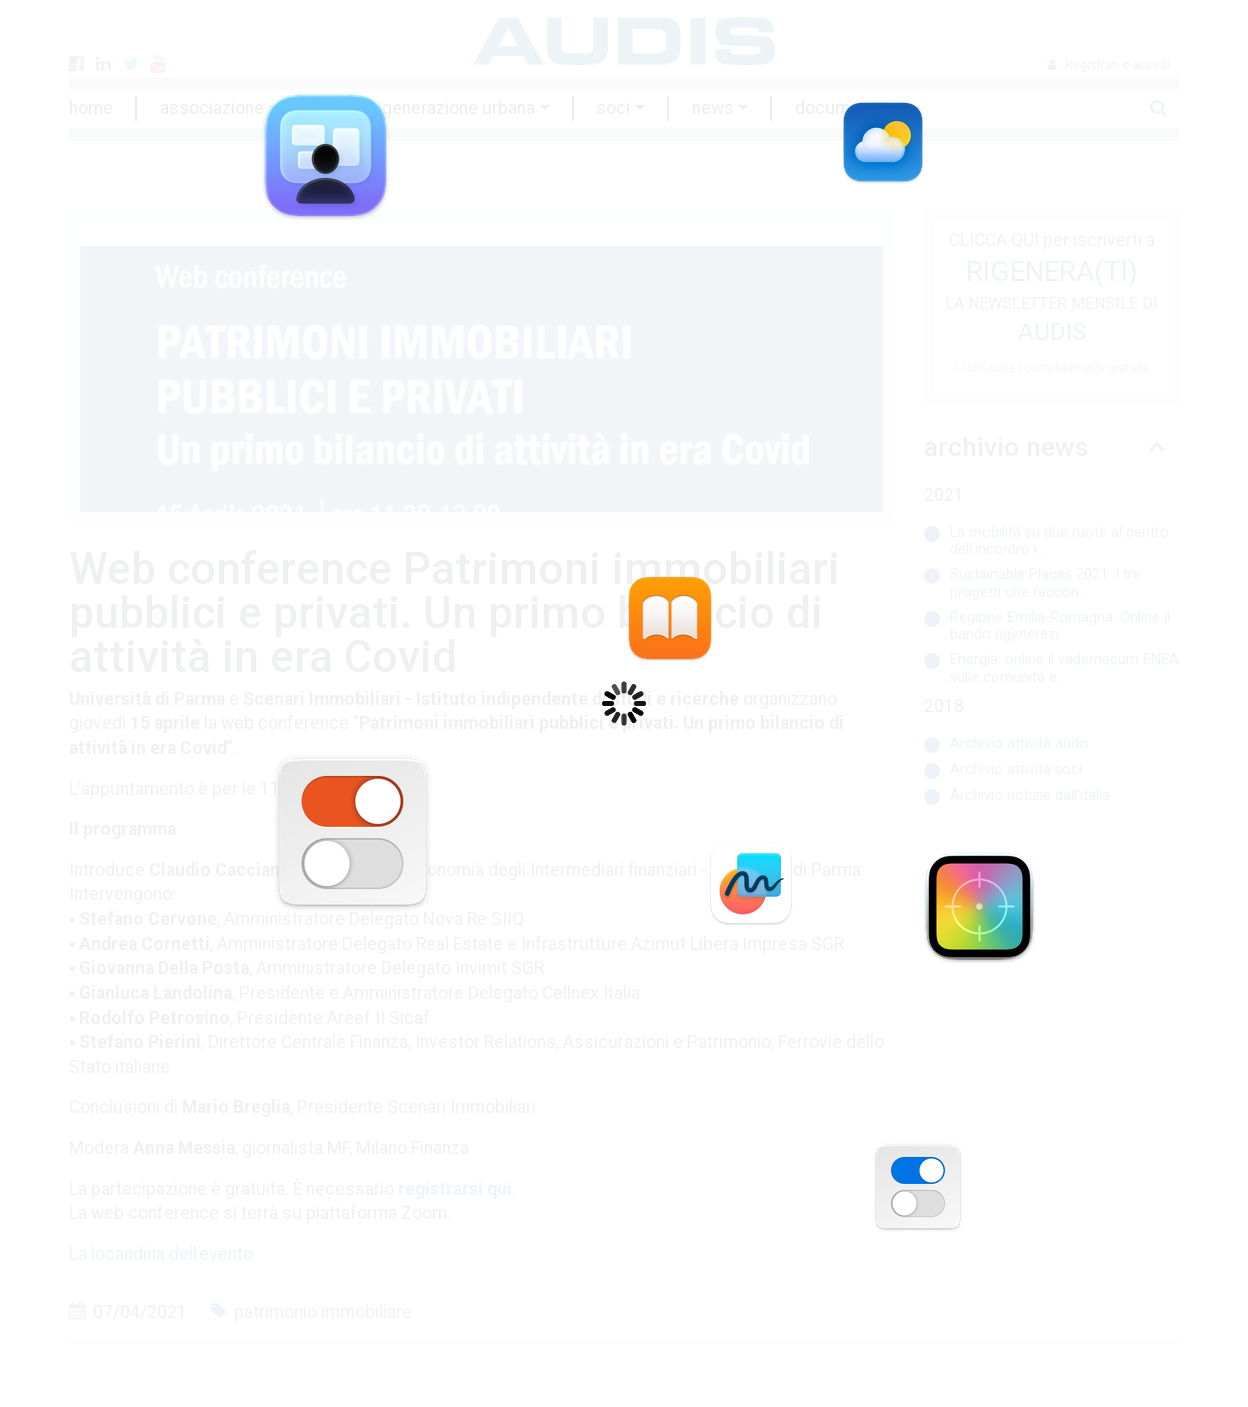 The width and height of the screenshot is (1248, 1407). Describe the element at coordinates (670, 618) in the screenshot. I see `open Apple Books app` at that location.